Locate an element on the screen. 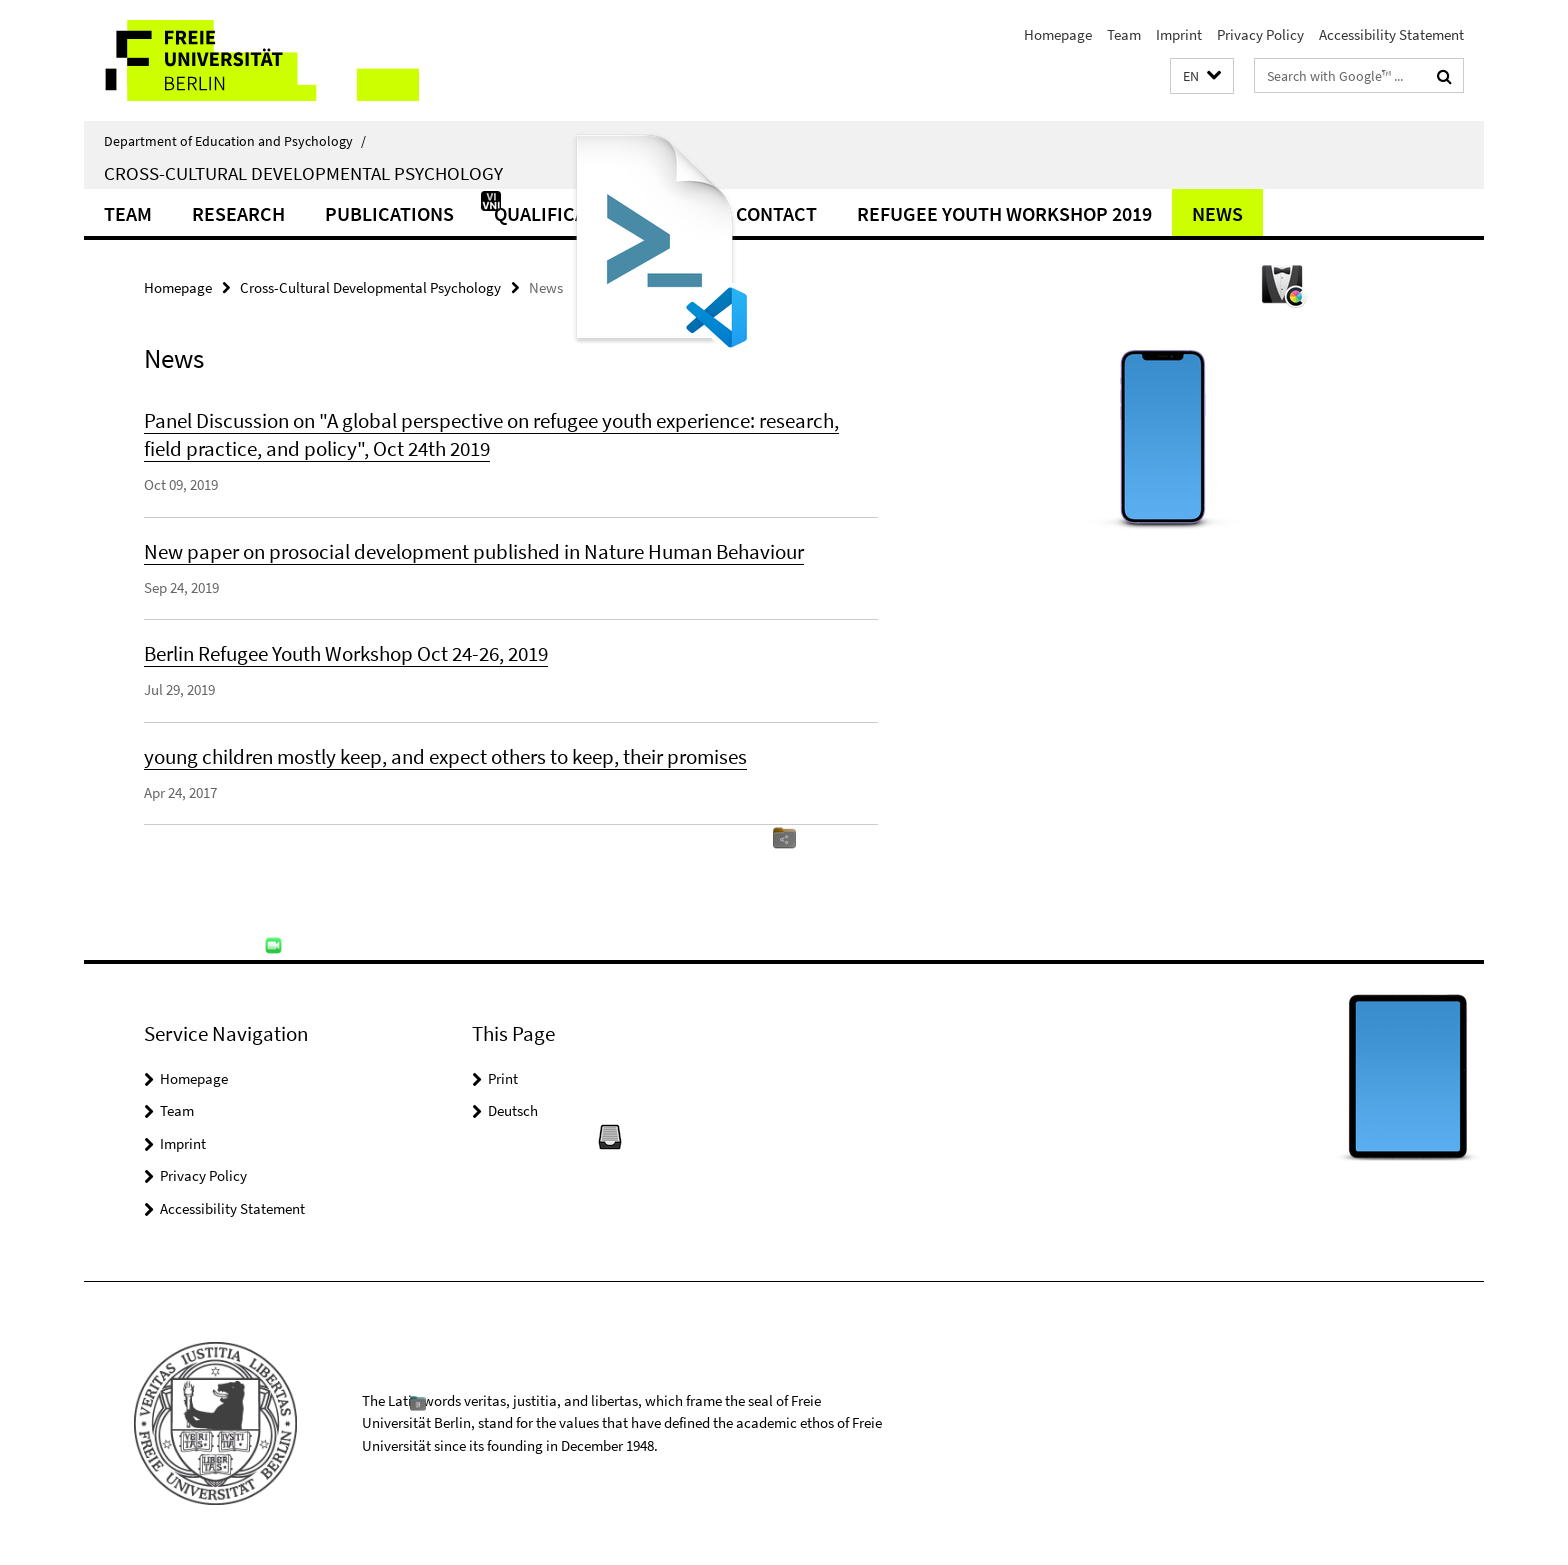  open your public shared folder is located at coordinates (784, 837).